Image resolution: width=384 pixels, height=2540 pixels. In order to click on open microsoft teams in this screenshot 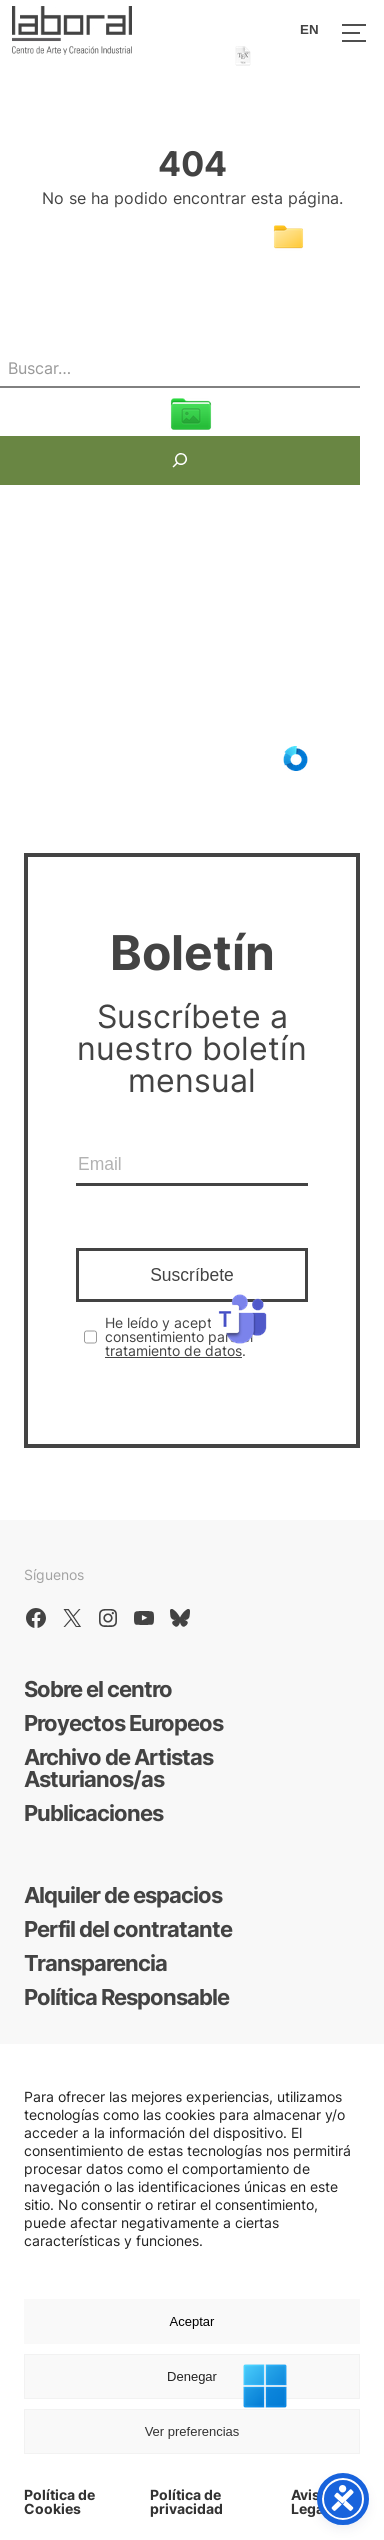, I will do `click(239, 1319)`.